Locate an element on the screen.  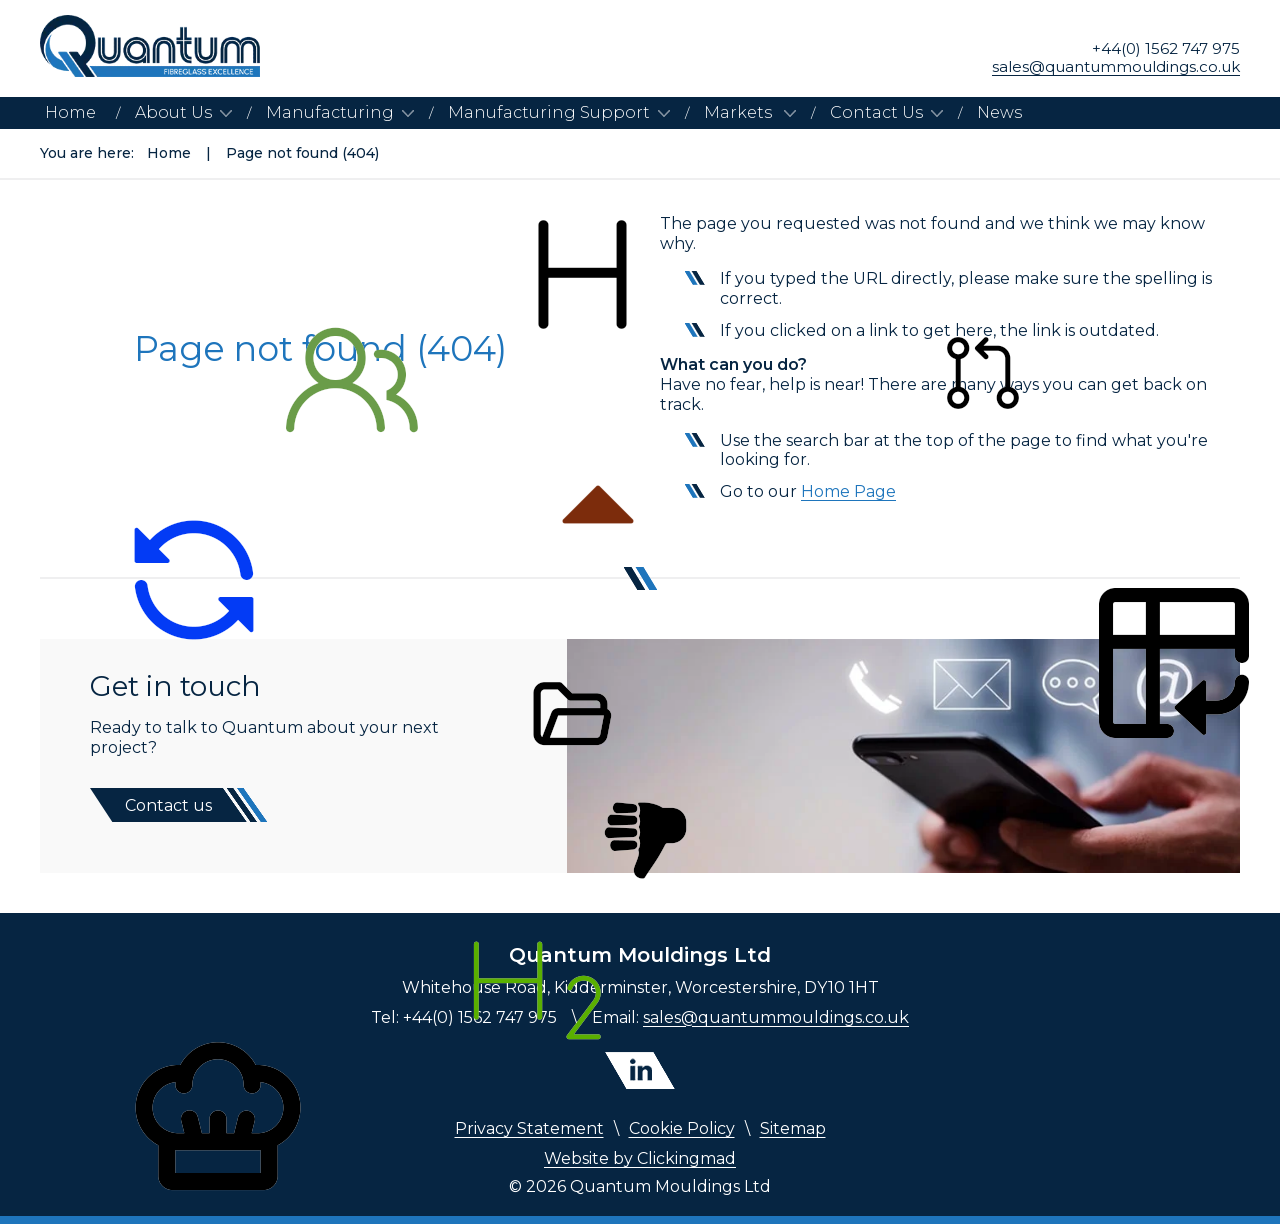
pivot table column in spreadsheet view is located at coordinates (1174, 663).